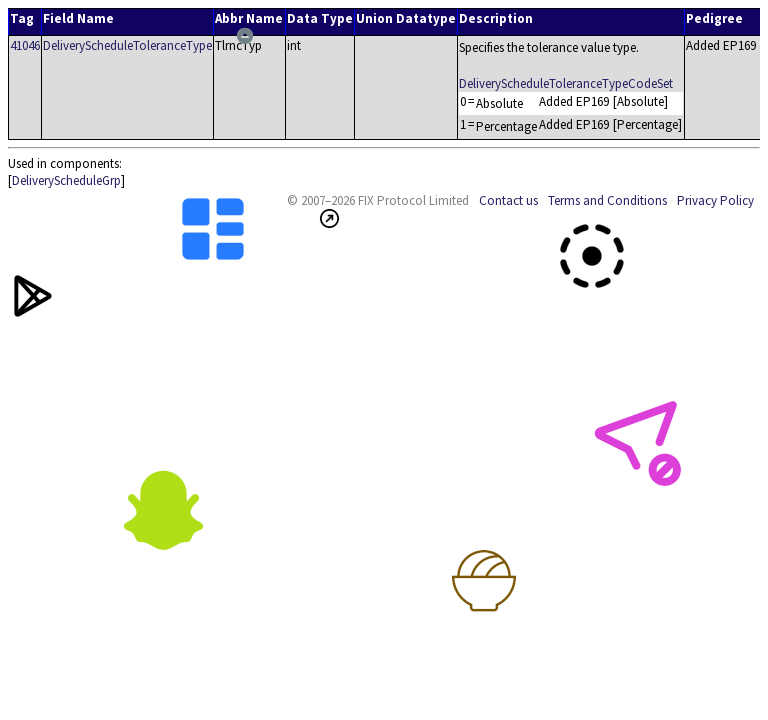 This screenshot has height=720, width=768. I want to click on switch to split board layout view, so click(213, 229).